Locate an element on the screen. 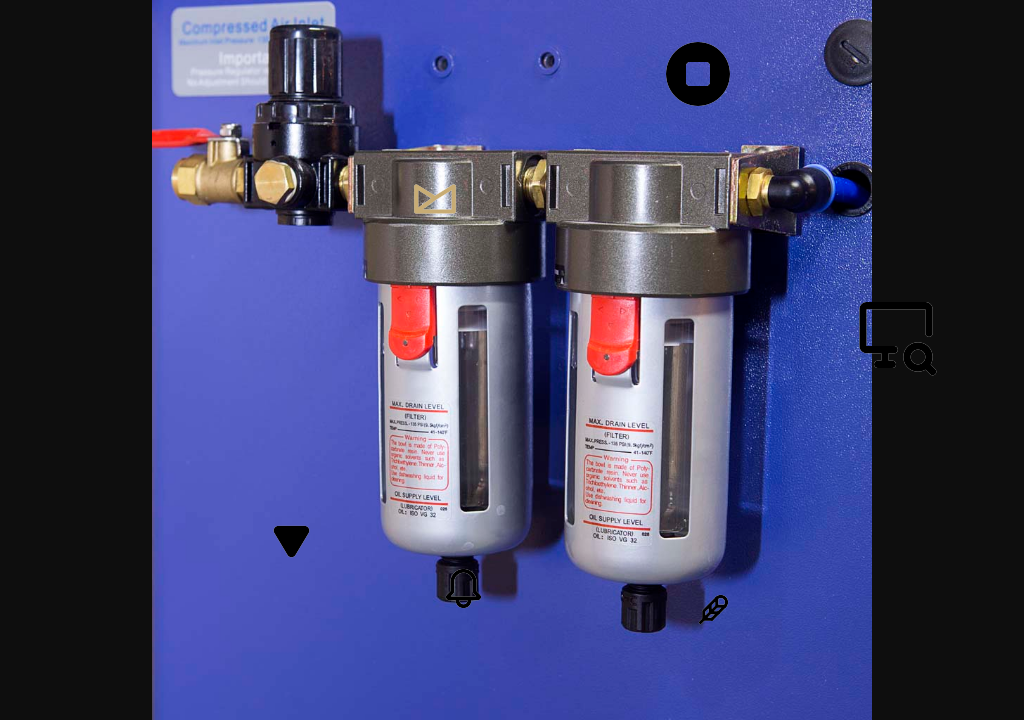 The height and width of the screenshot is (720, 1024). view notifications is located at coordinates (463, 588).